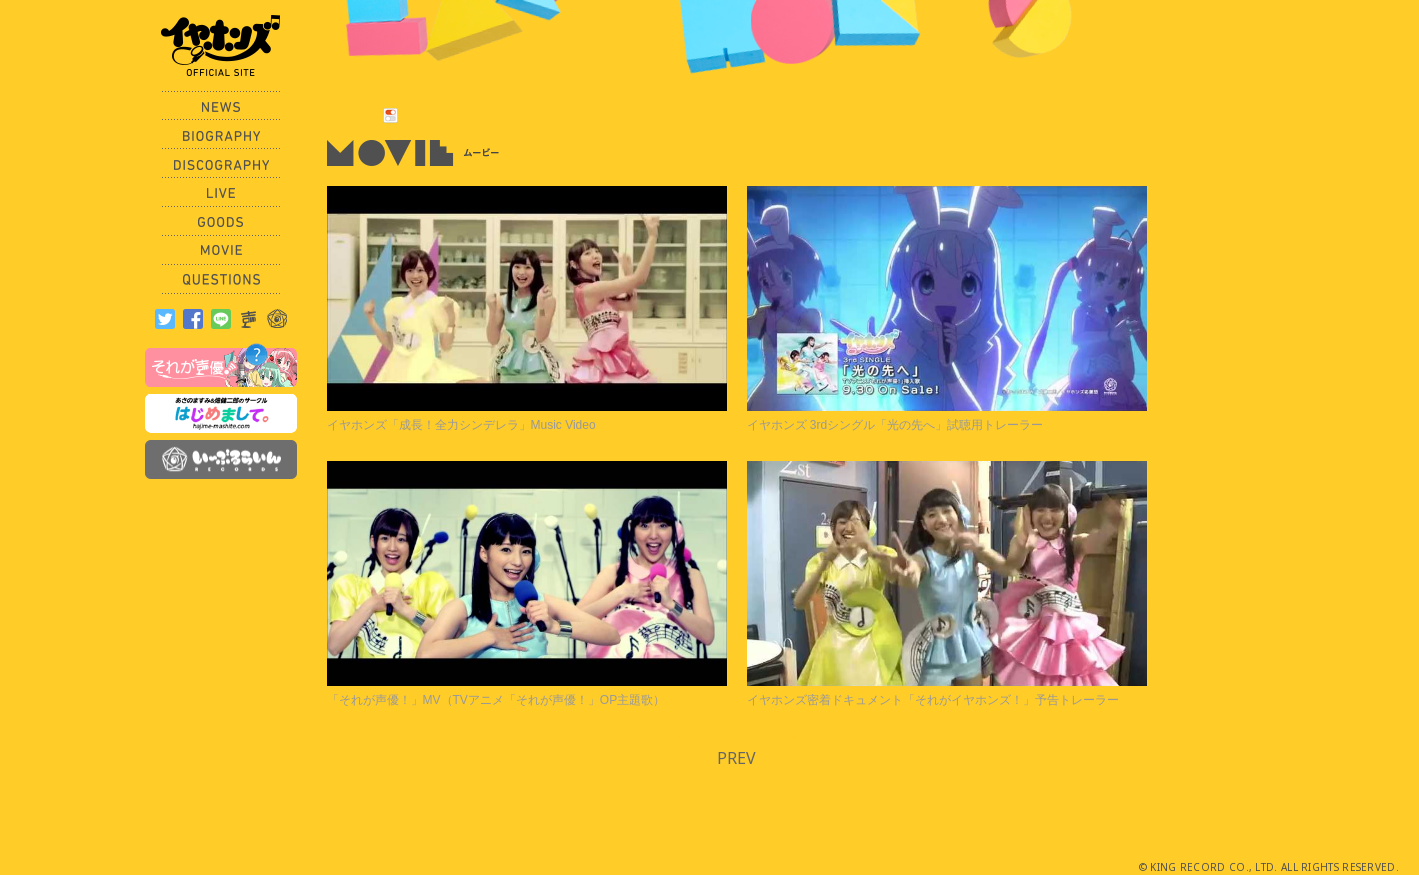 The image size is (1419, 875). I want to click on open unity tweak tool settings, so click(390, 115).